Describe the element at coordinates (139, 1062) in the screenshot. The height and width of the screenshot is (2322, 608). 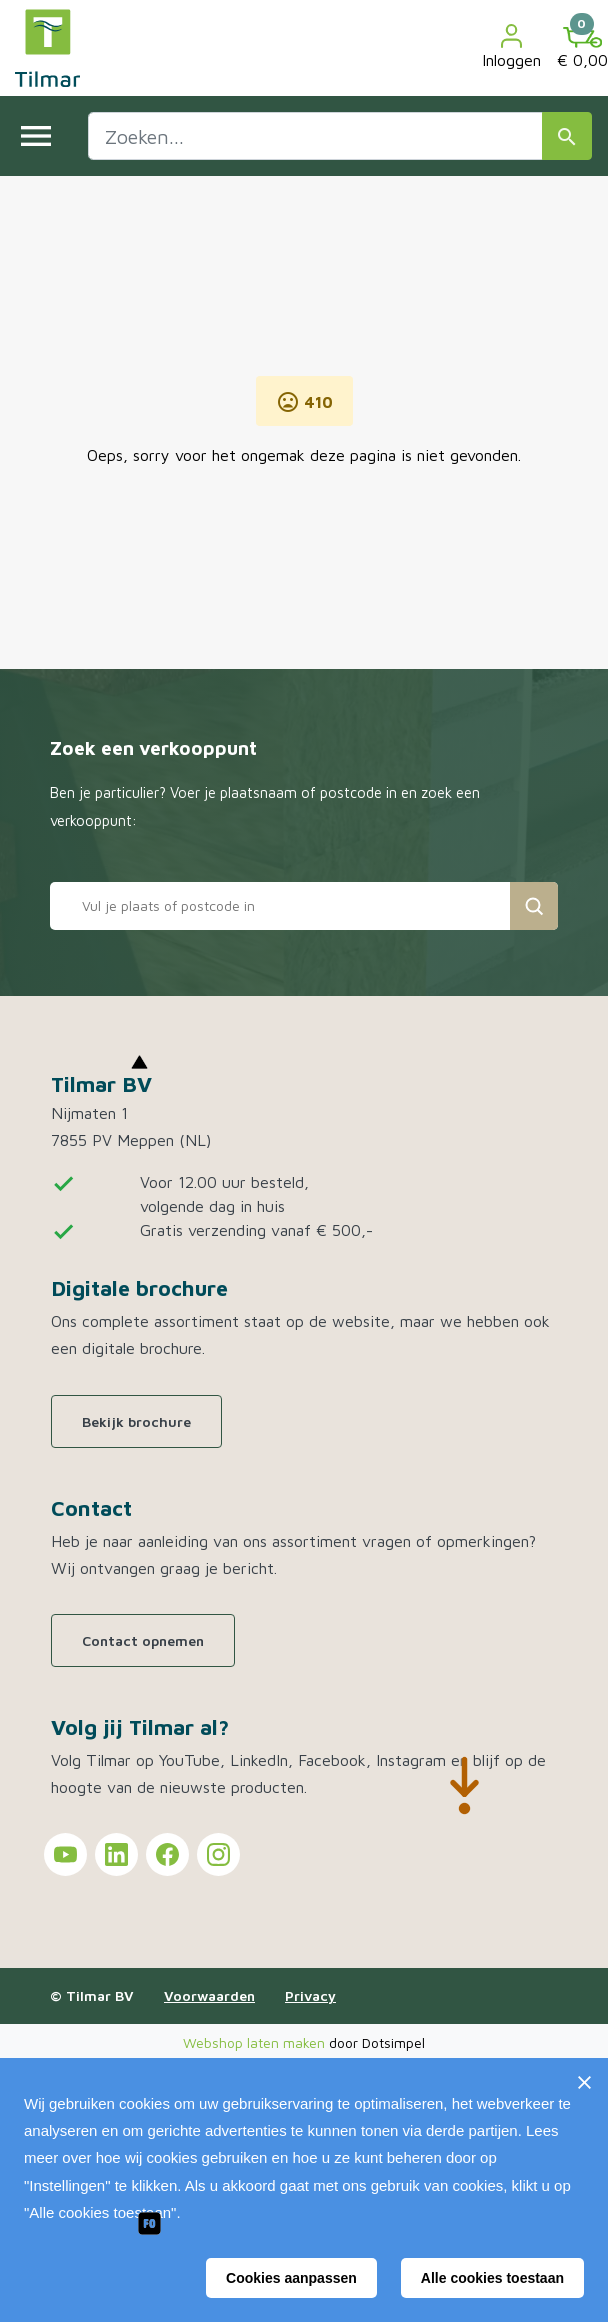
I see `vercel platform logo` at that location.